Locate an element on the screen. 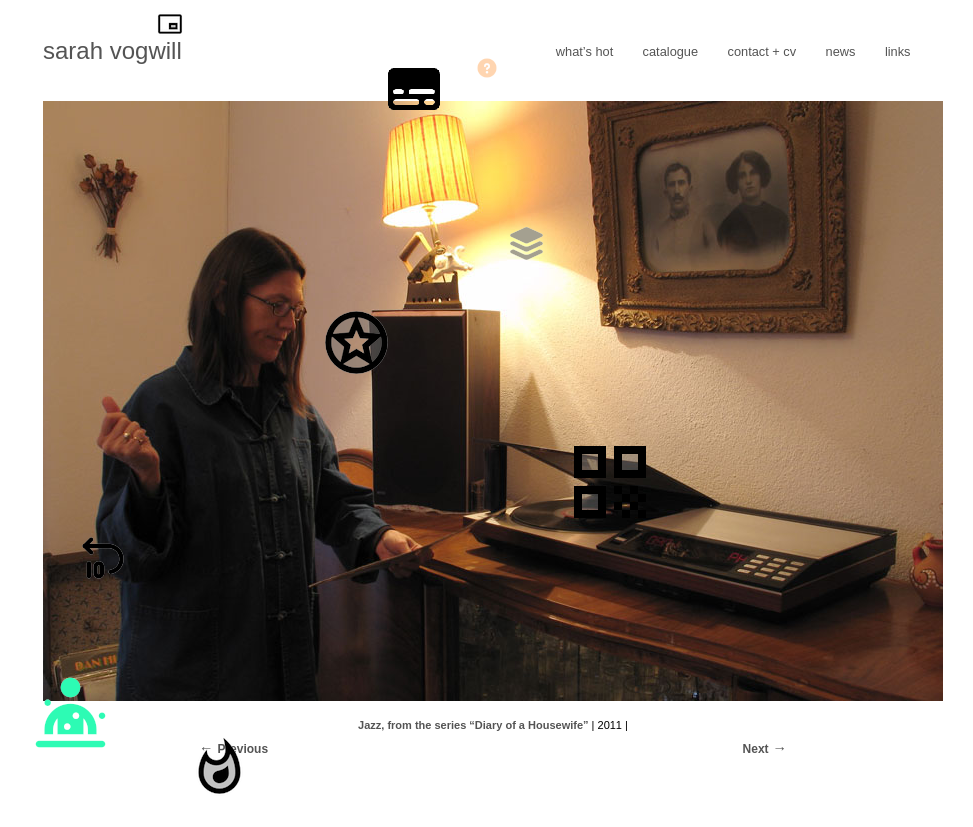 This screenshot has width=973, height=827. view favorites or starred items is located at coordinates (356, 342).